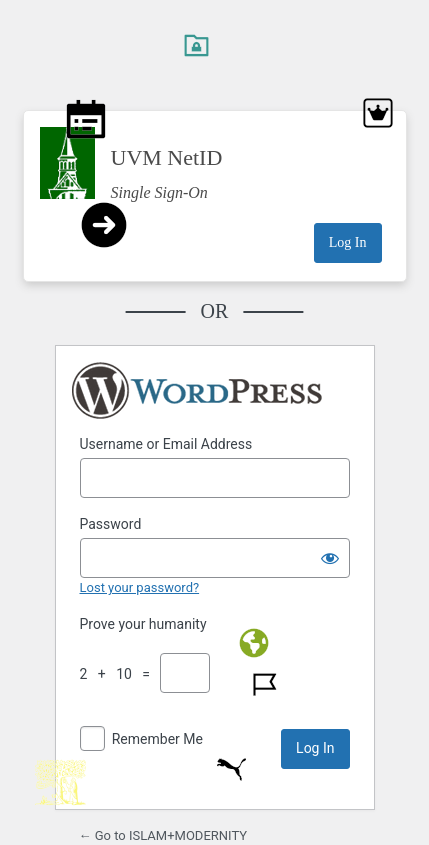 The width and height of the screenshot is (429, 845). What do you see at coordinates (378, 113) in the screenshot?
I see `web awesome brand logo` at bounding box center [378, 113].